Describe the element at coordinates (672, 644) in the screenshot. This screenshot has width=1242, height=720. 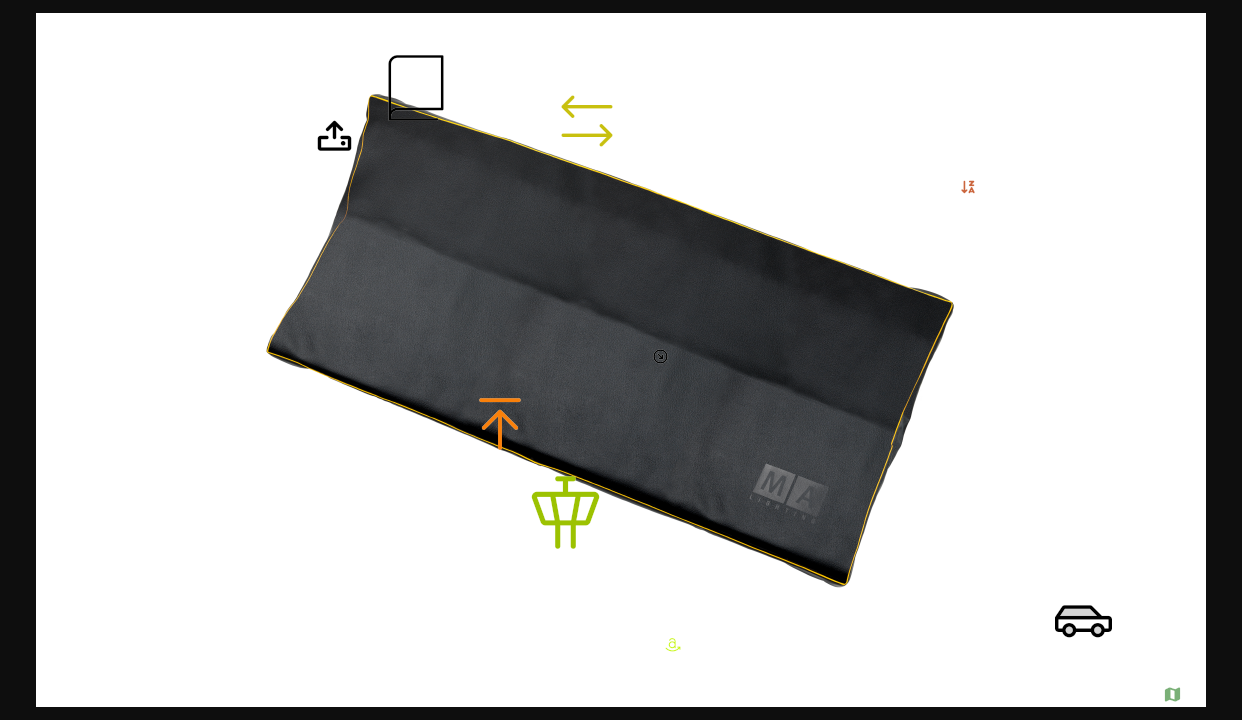
I see `open the Amazon app or website` at that location.